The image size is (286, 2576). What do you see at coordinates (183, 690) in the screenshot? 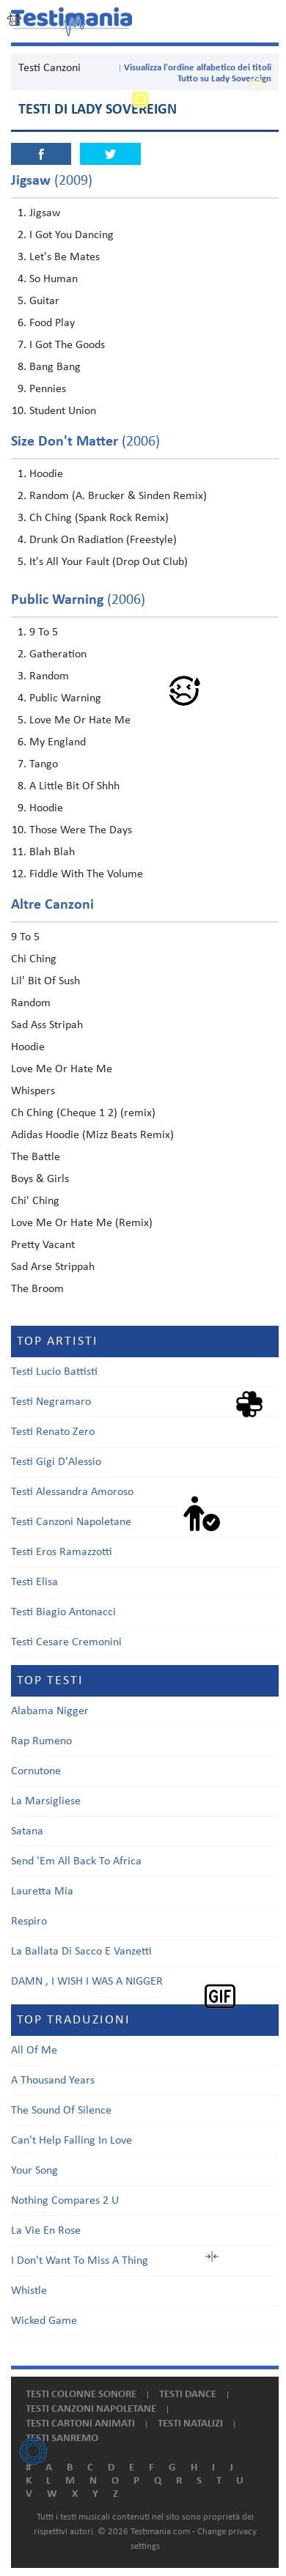
I see `report feeling unwell or sick` at bounding box center [183, 690].